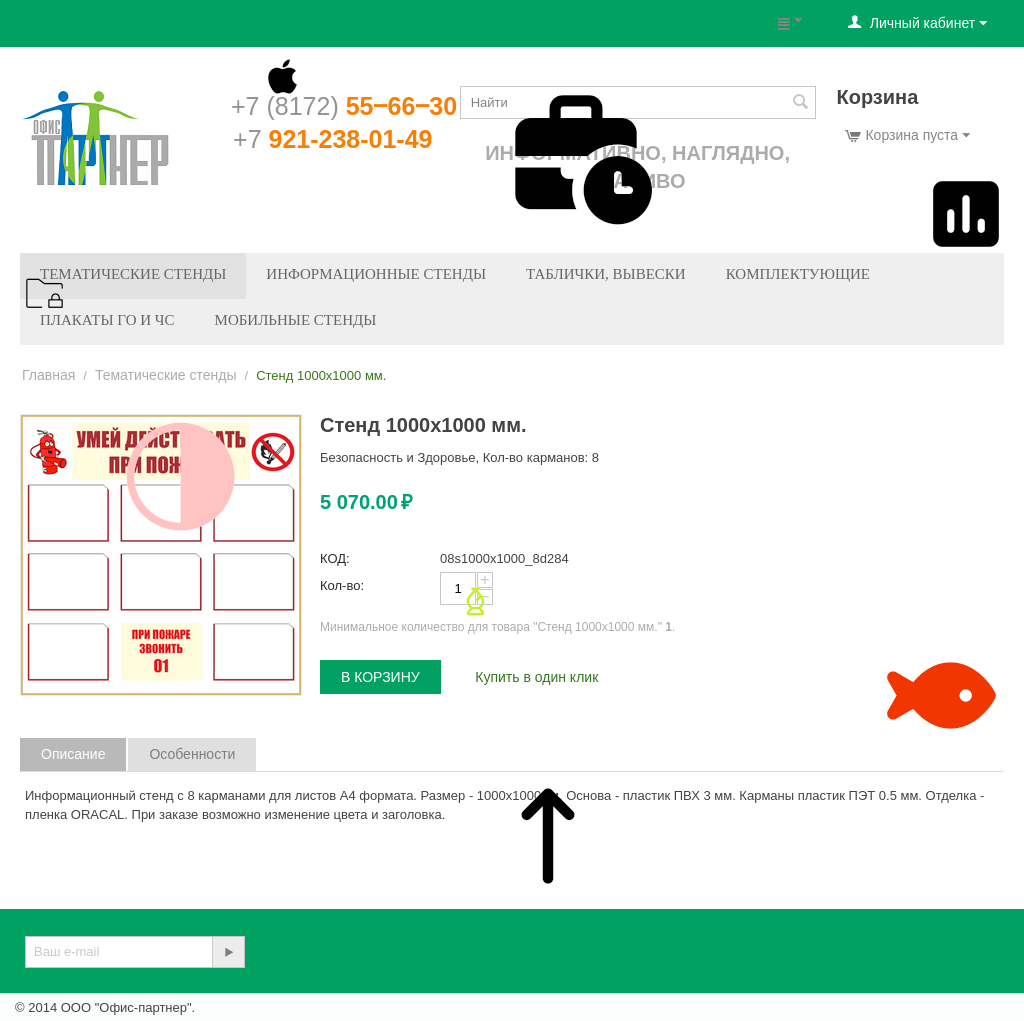 This screenshot has width=1024, height=1021. Describe the element at coordinates (966, 214) in the screenshot. I see `view poll results` at that location.